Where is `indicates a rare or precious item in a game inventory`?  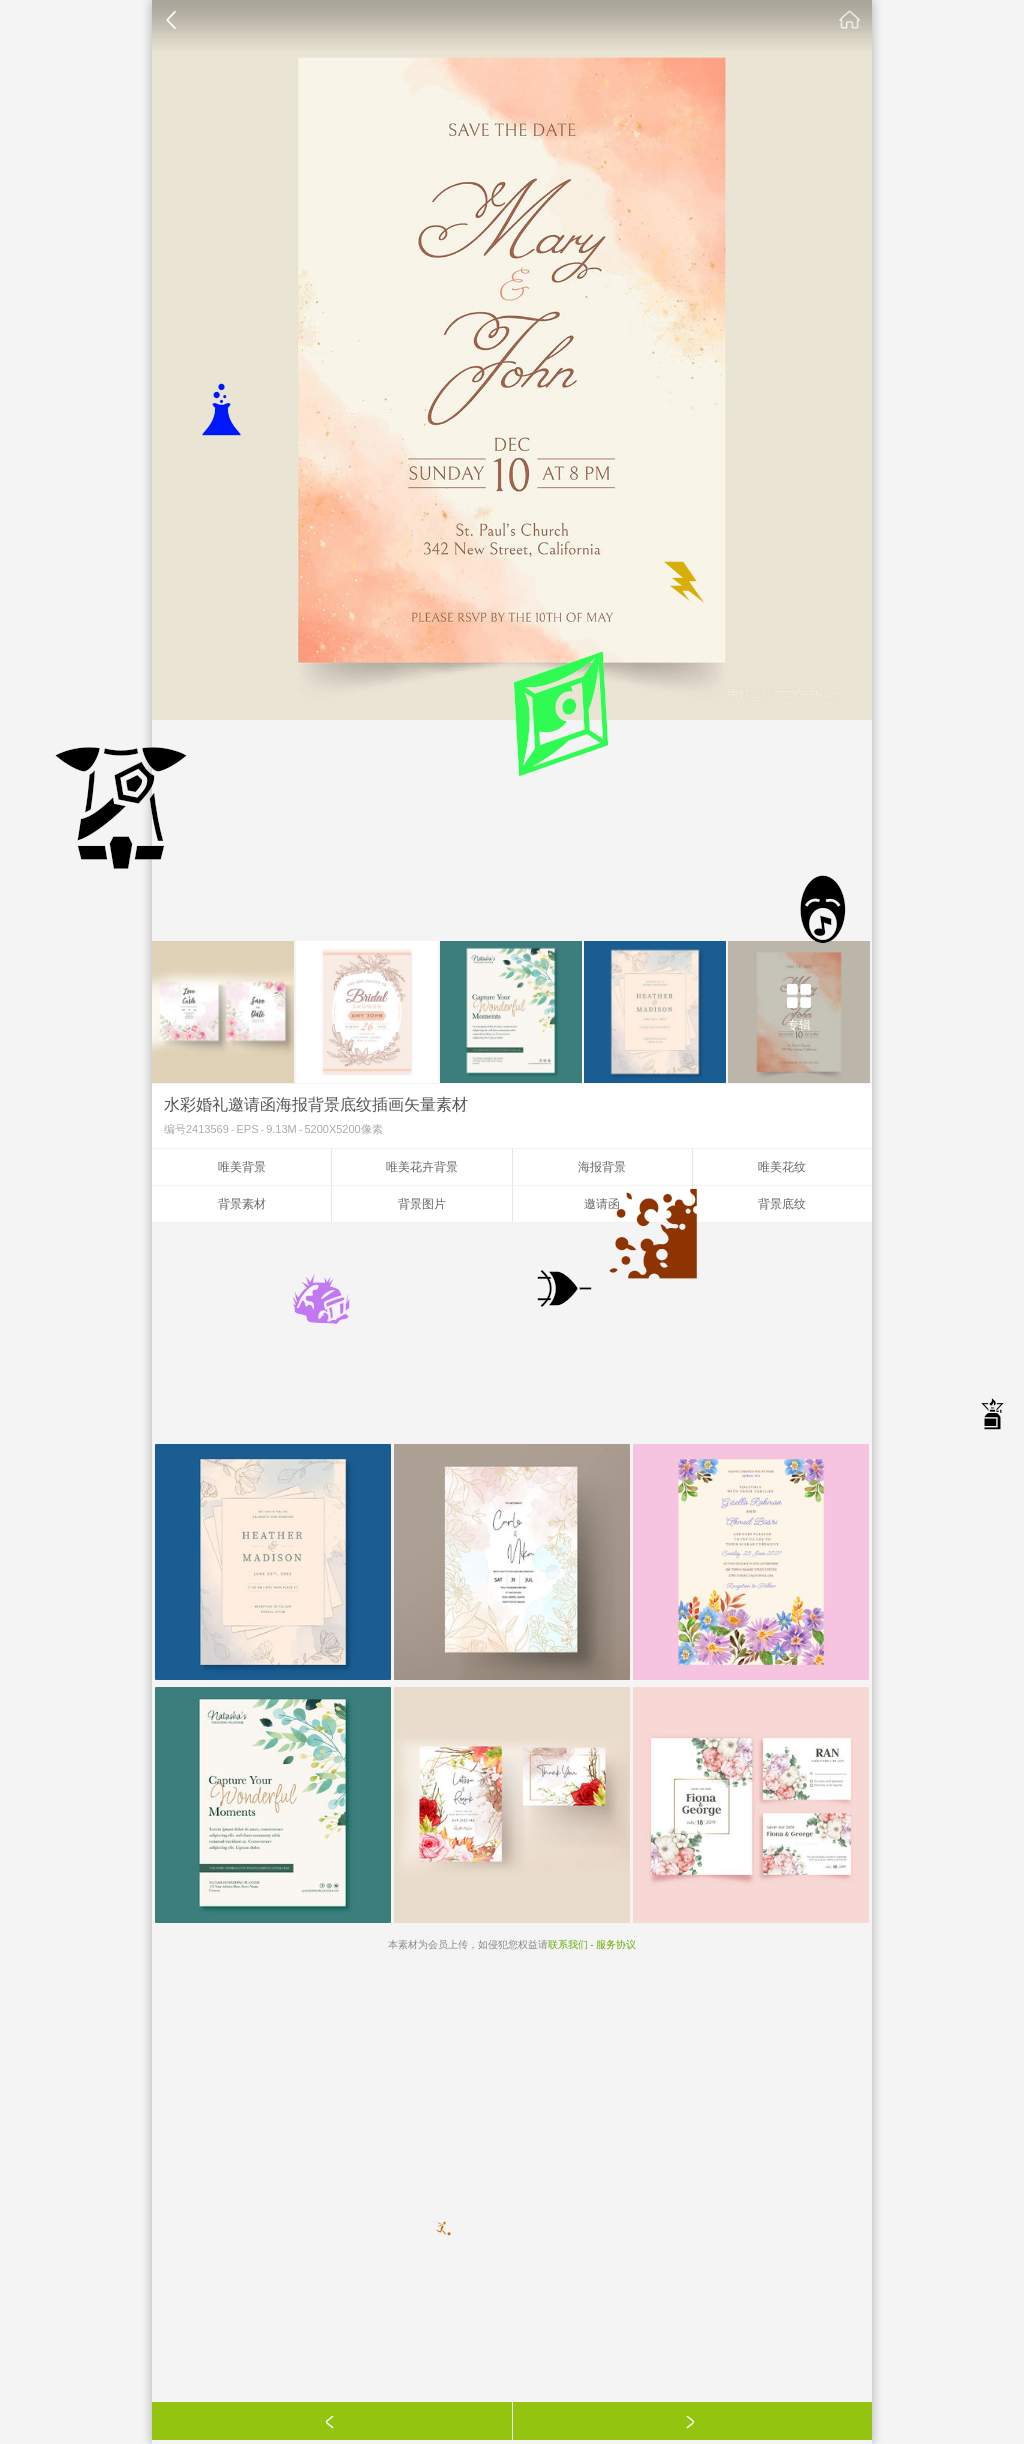
indicates a rare or precious item in a game inventory is located at coordinates (561, 714).